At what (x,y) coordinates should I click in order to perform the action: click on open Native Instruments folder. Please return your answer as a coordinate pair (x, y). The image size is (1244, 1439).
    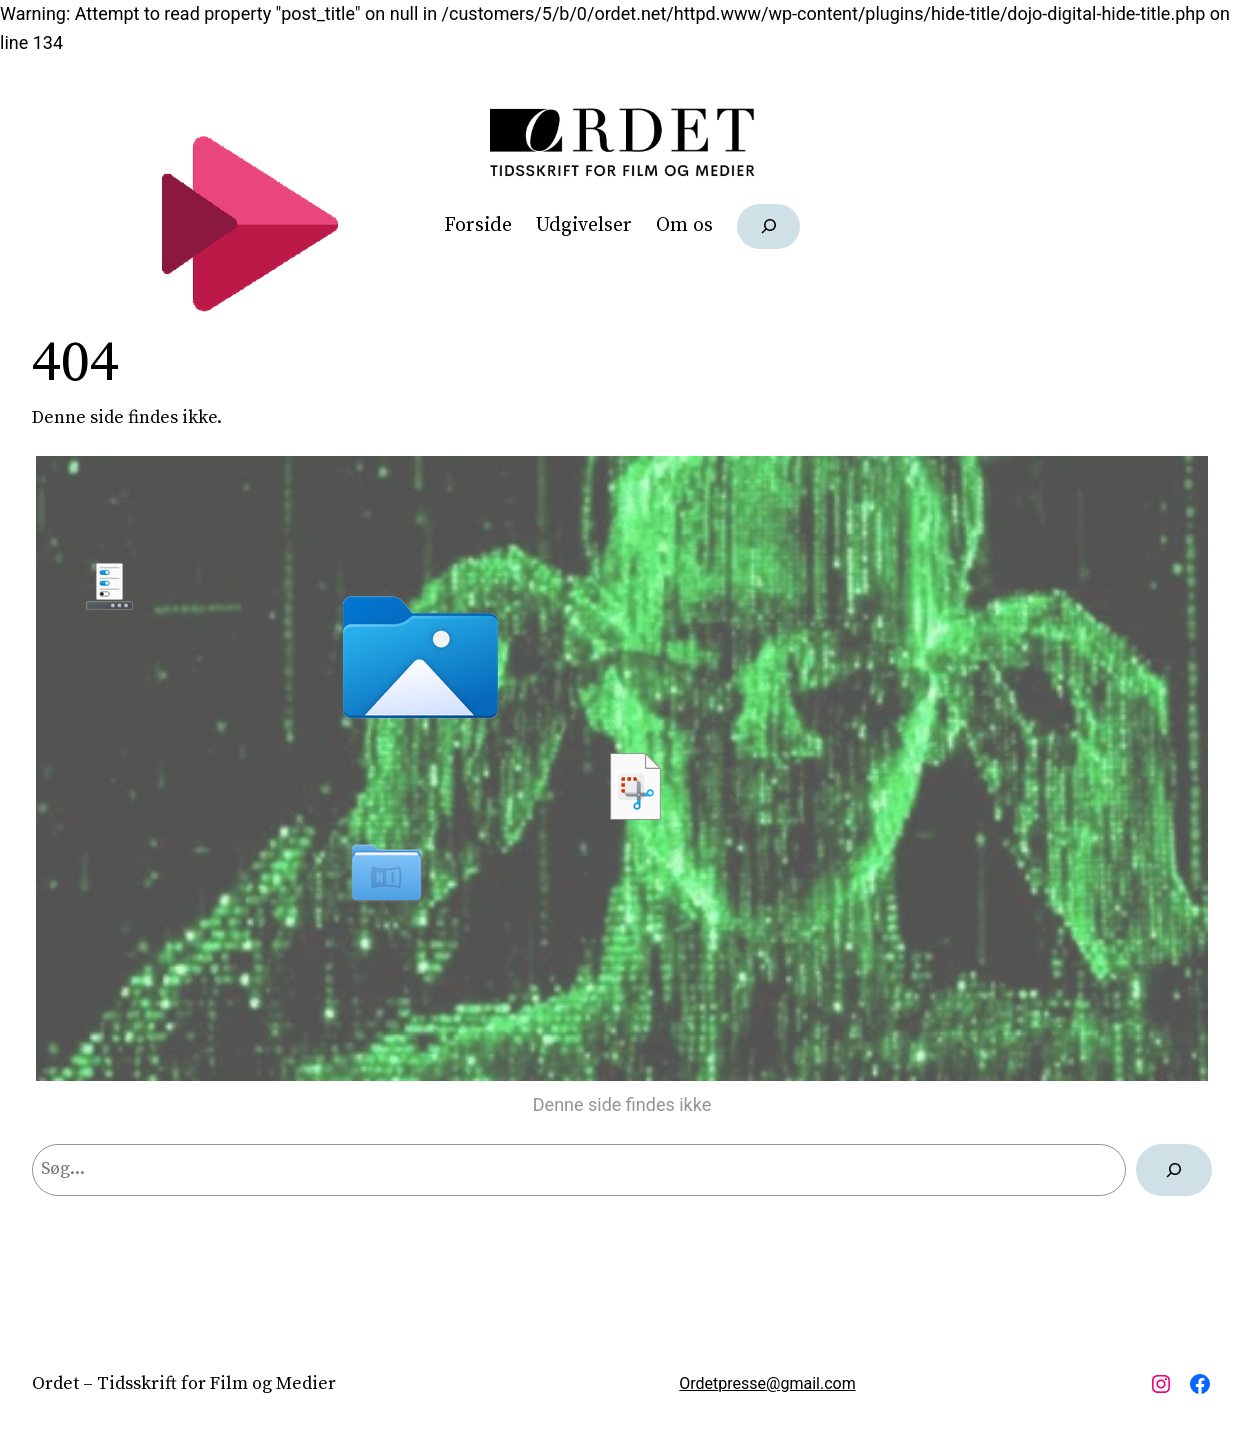
    Looking at the image, I should click on (386, 872).